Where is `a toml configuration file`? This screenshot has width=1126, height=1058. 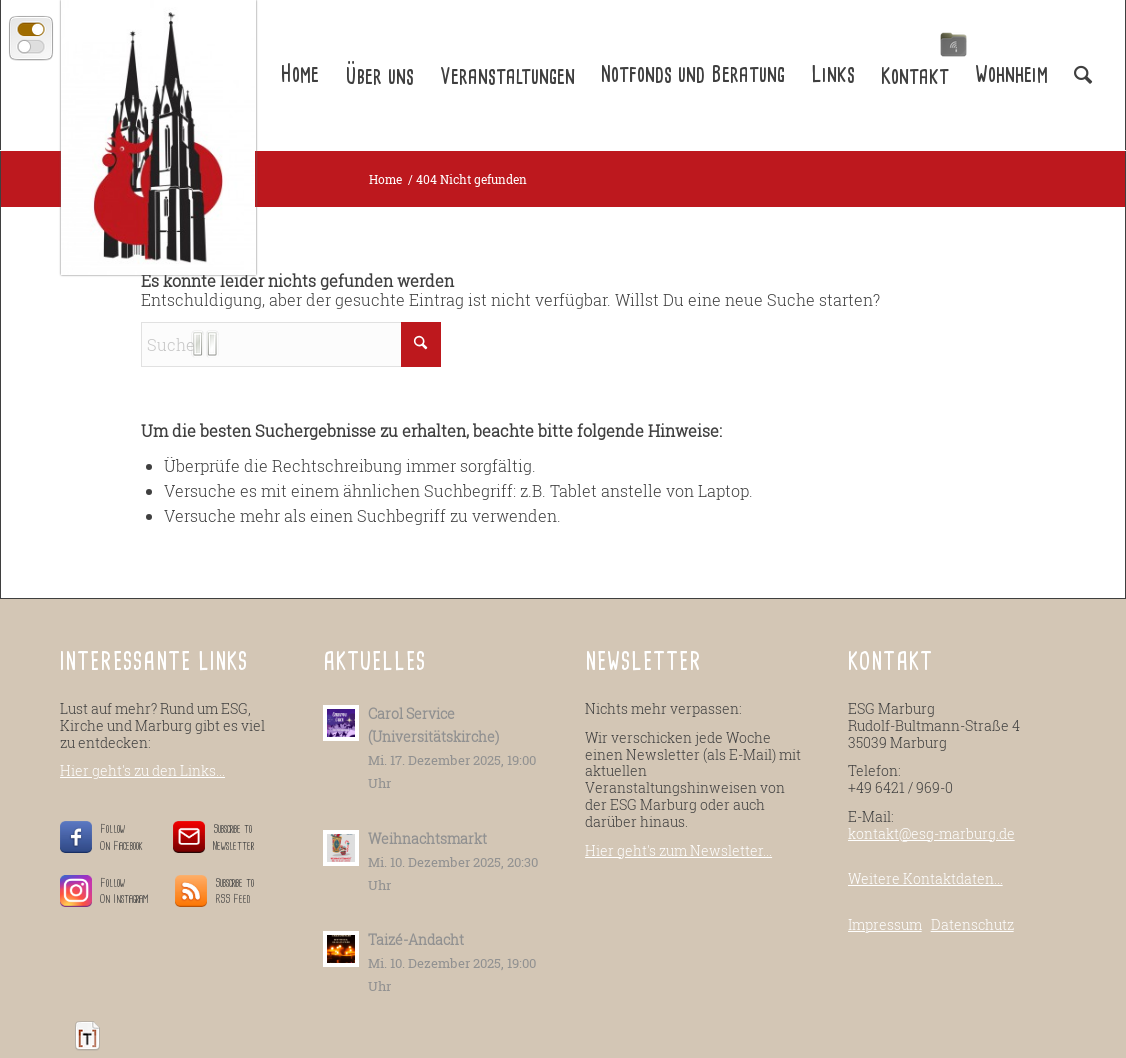
a toml configuration file is located at coordinates (87, 1035).